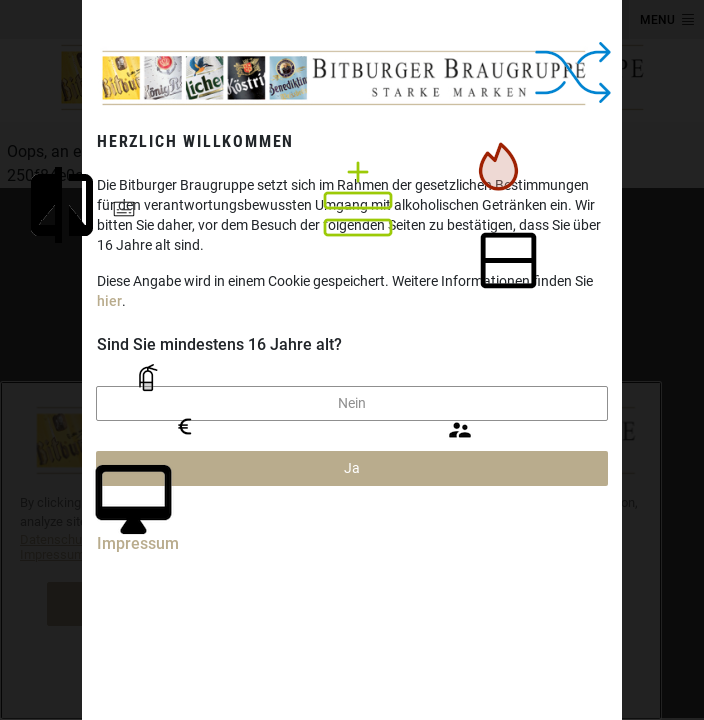 The width and height of the screenshot is (704, 720). What do you see at coordinates (133, 499) in the screenshot?
I see `switch to desktop view` at bounding box center [133, 499].